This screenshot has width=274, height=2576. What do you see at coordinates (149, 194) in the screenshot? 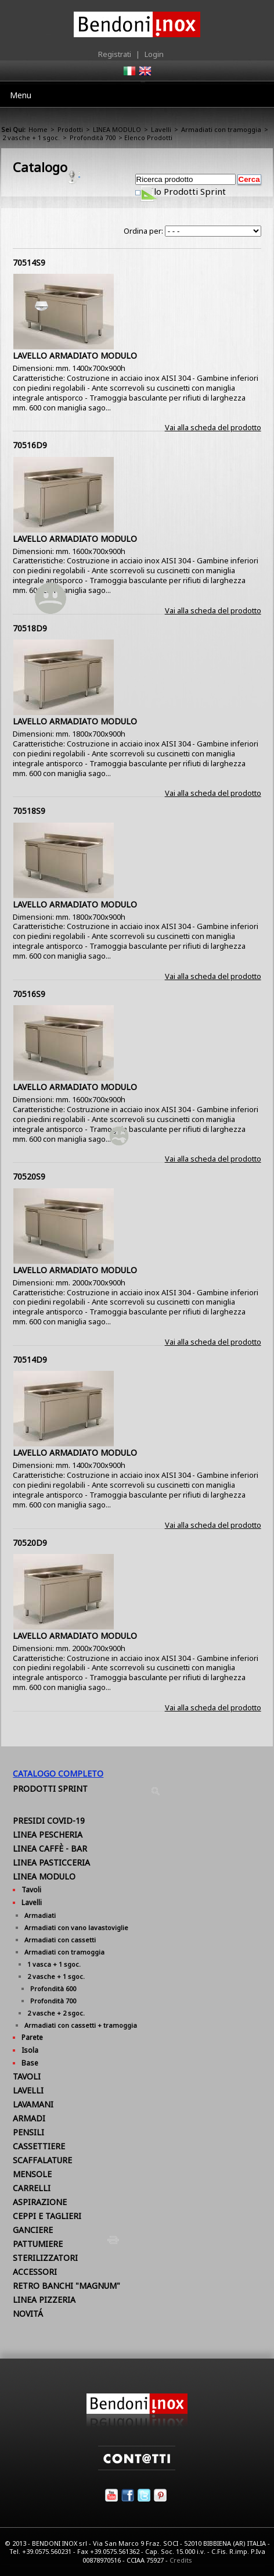
I see `configure page layout settings` at bounding box center [149, 194].